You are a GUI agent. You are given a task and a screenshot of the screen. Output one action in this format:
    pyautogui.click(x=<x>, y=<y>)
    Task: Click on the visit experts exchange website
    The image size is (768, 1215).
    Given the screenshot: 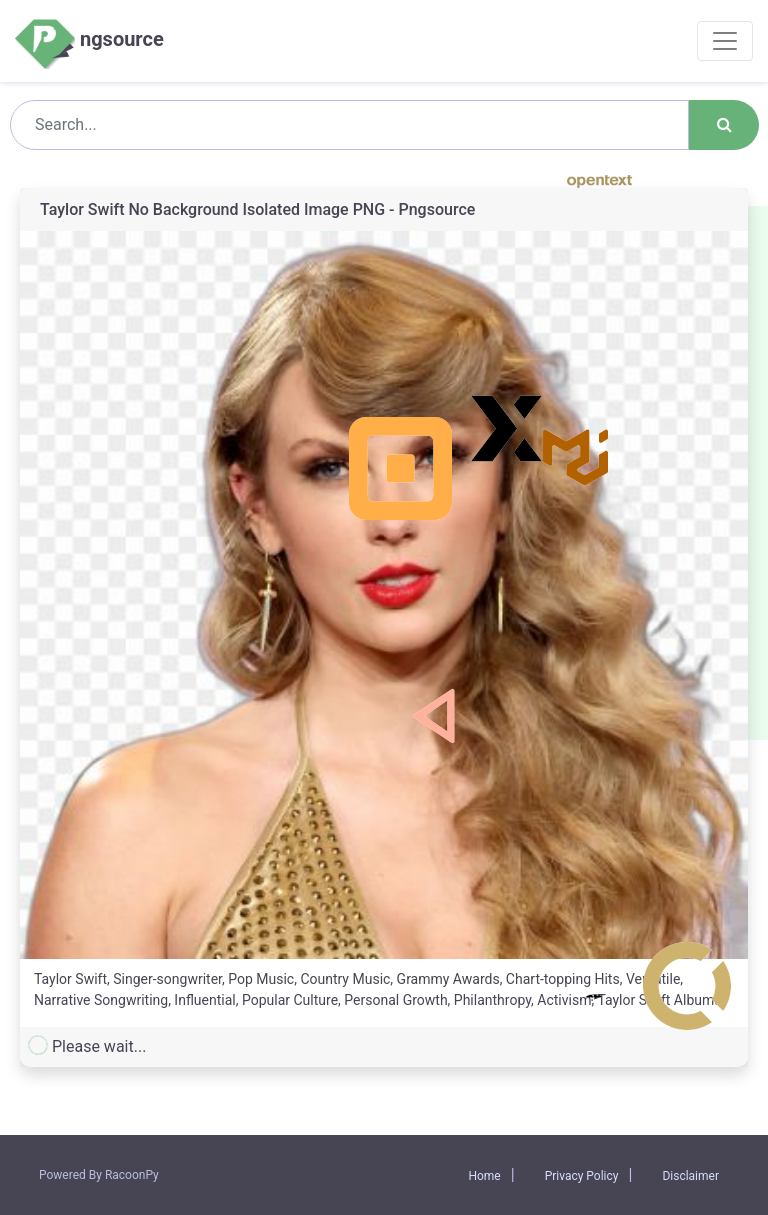 What is the action you would take?
    pyautogui.click(x=506, y=428)
    